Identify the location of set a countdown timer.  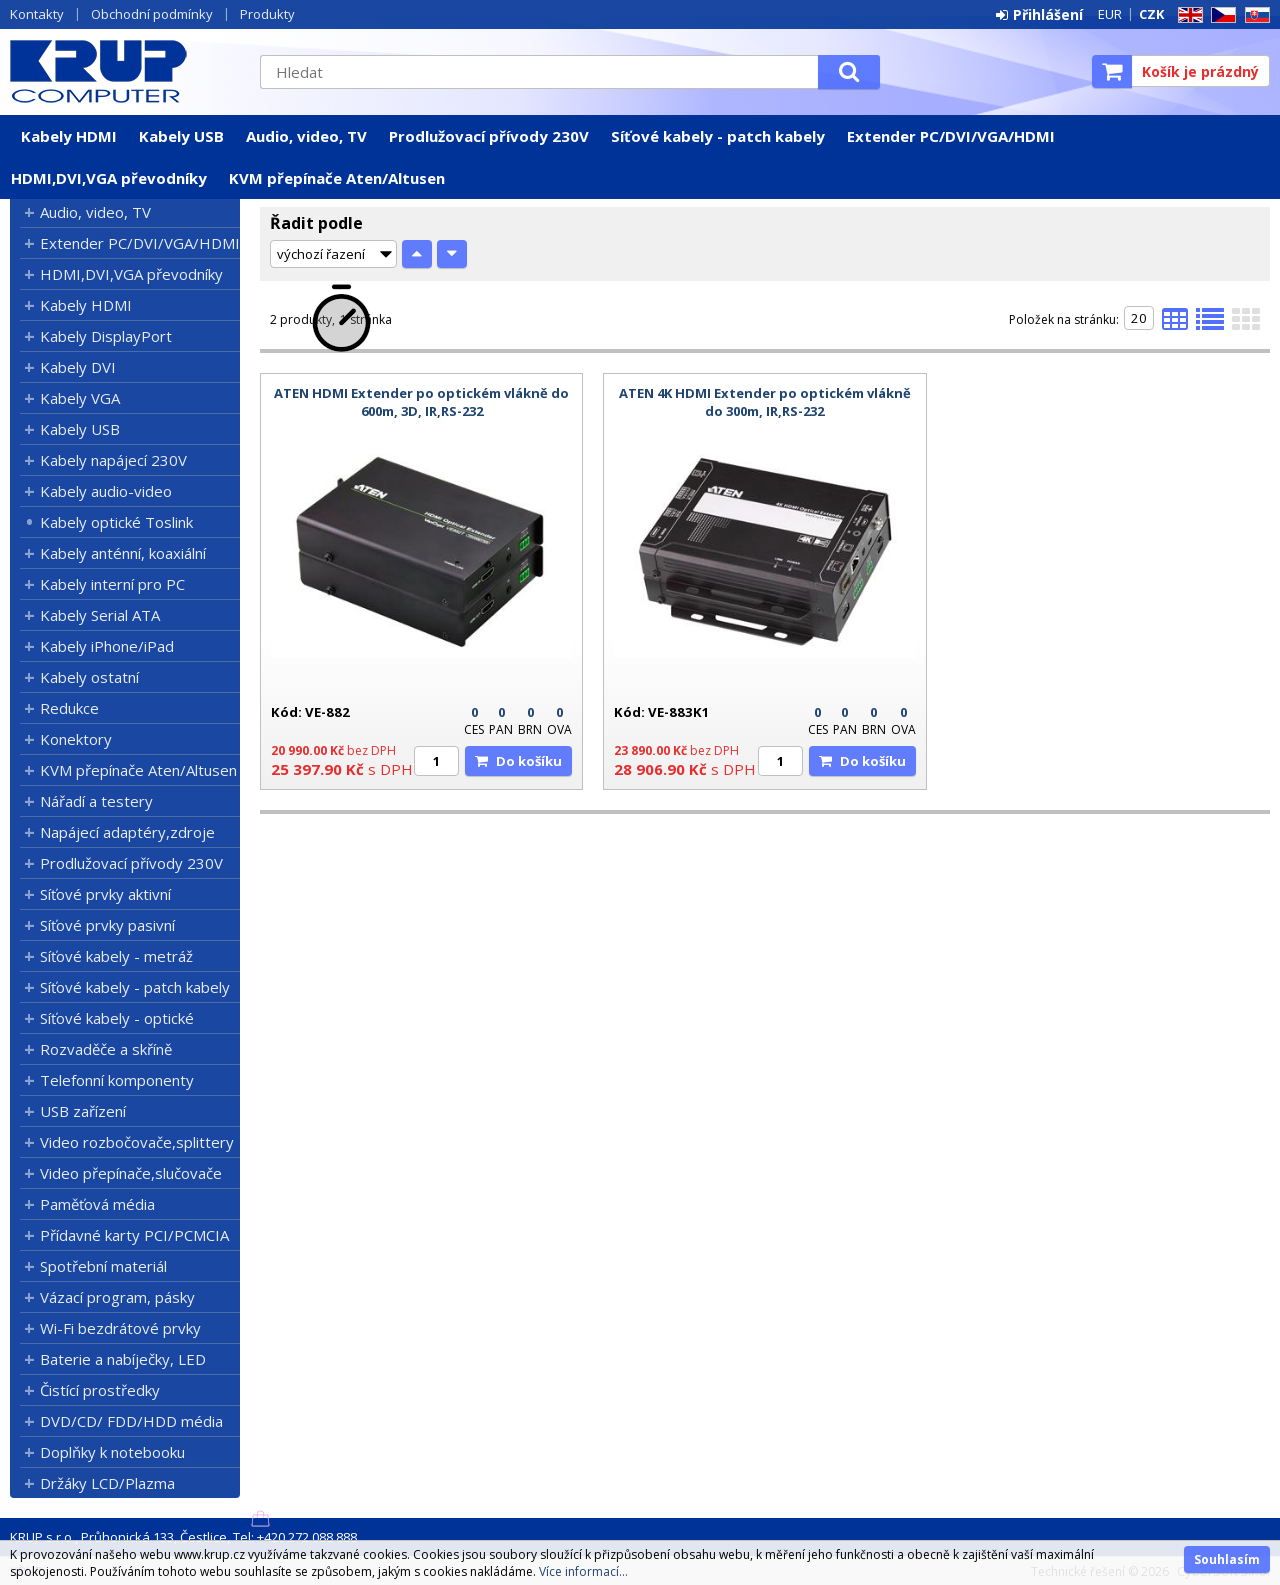
(341, 320).